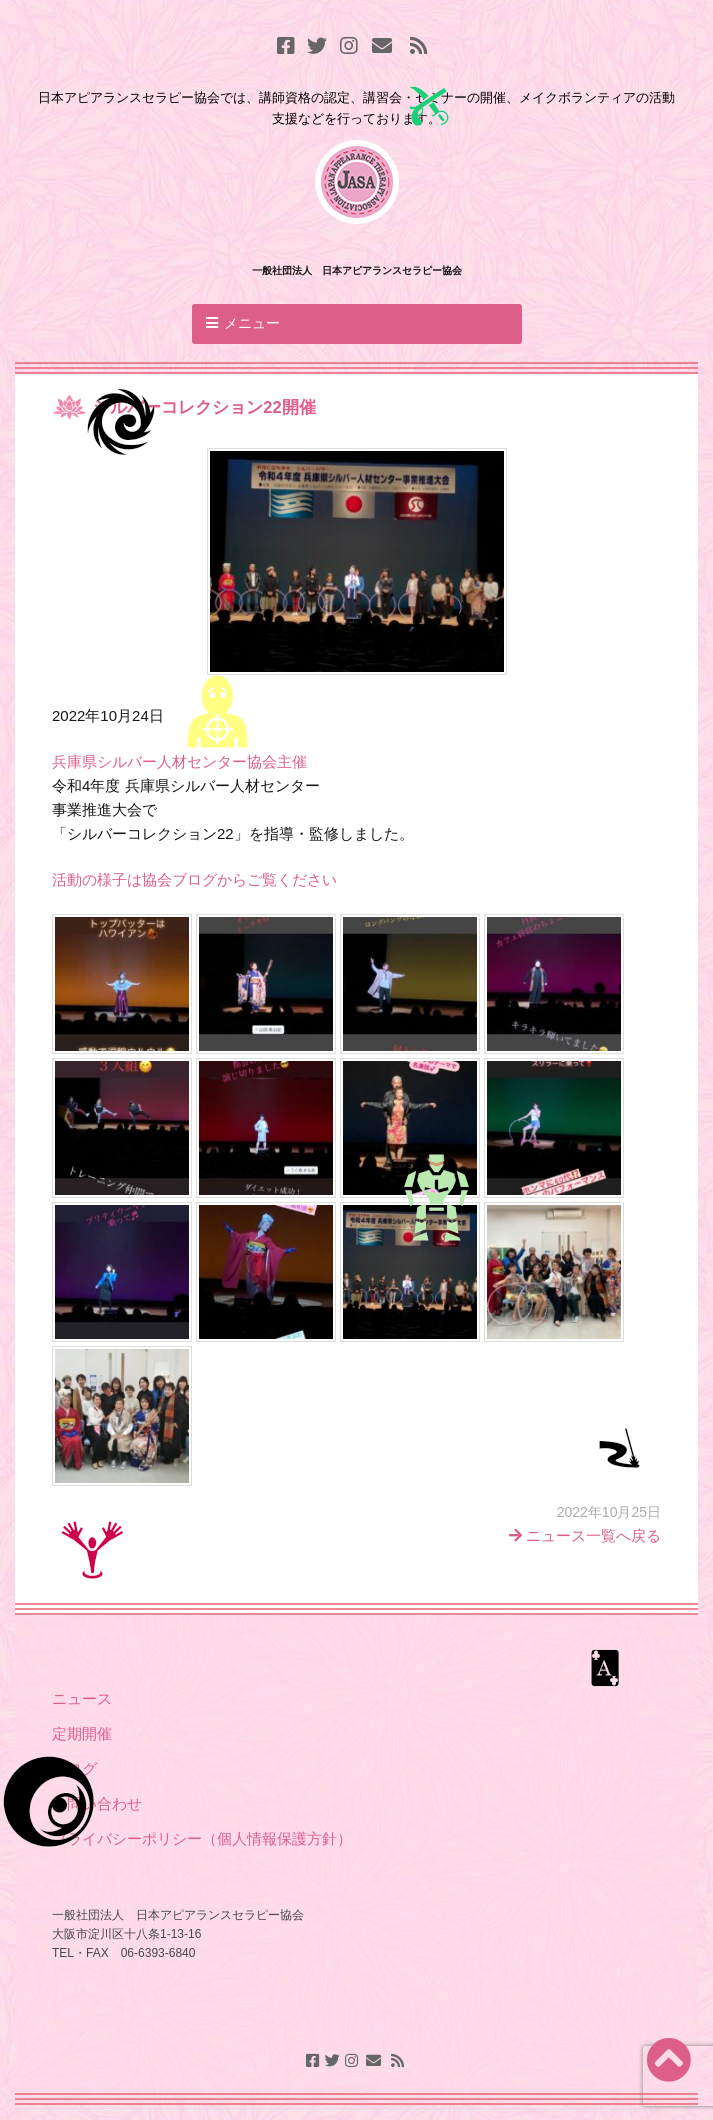 This screenshot has height=2120, width=713. I want to click on toggle visibility or show/hide content, so click(49, 1802).